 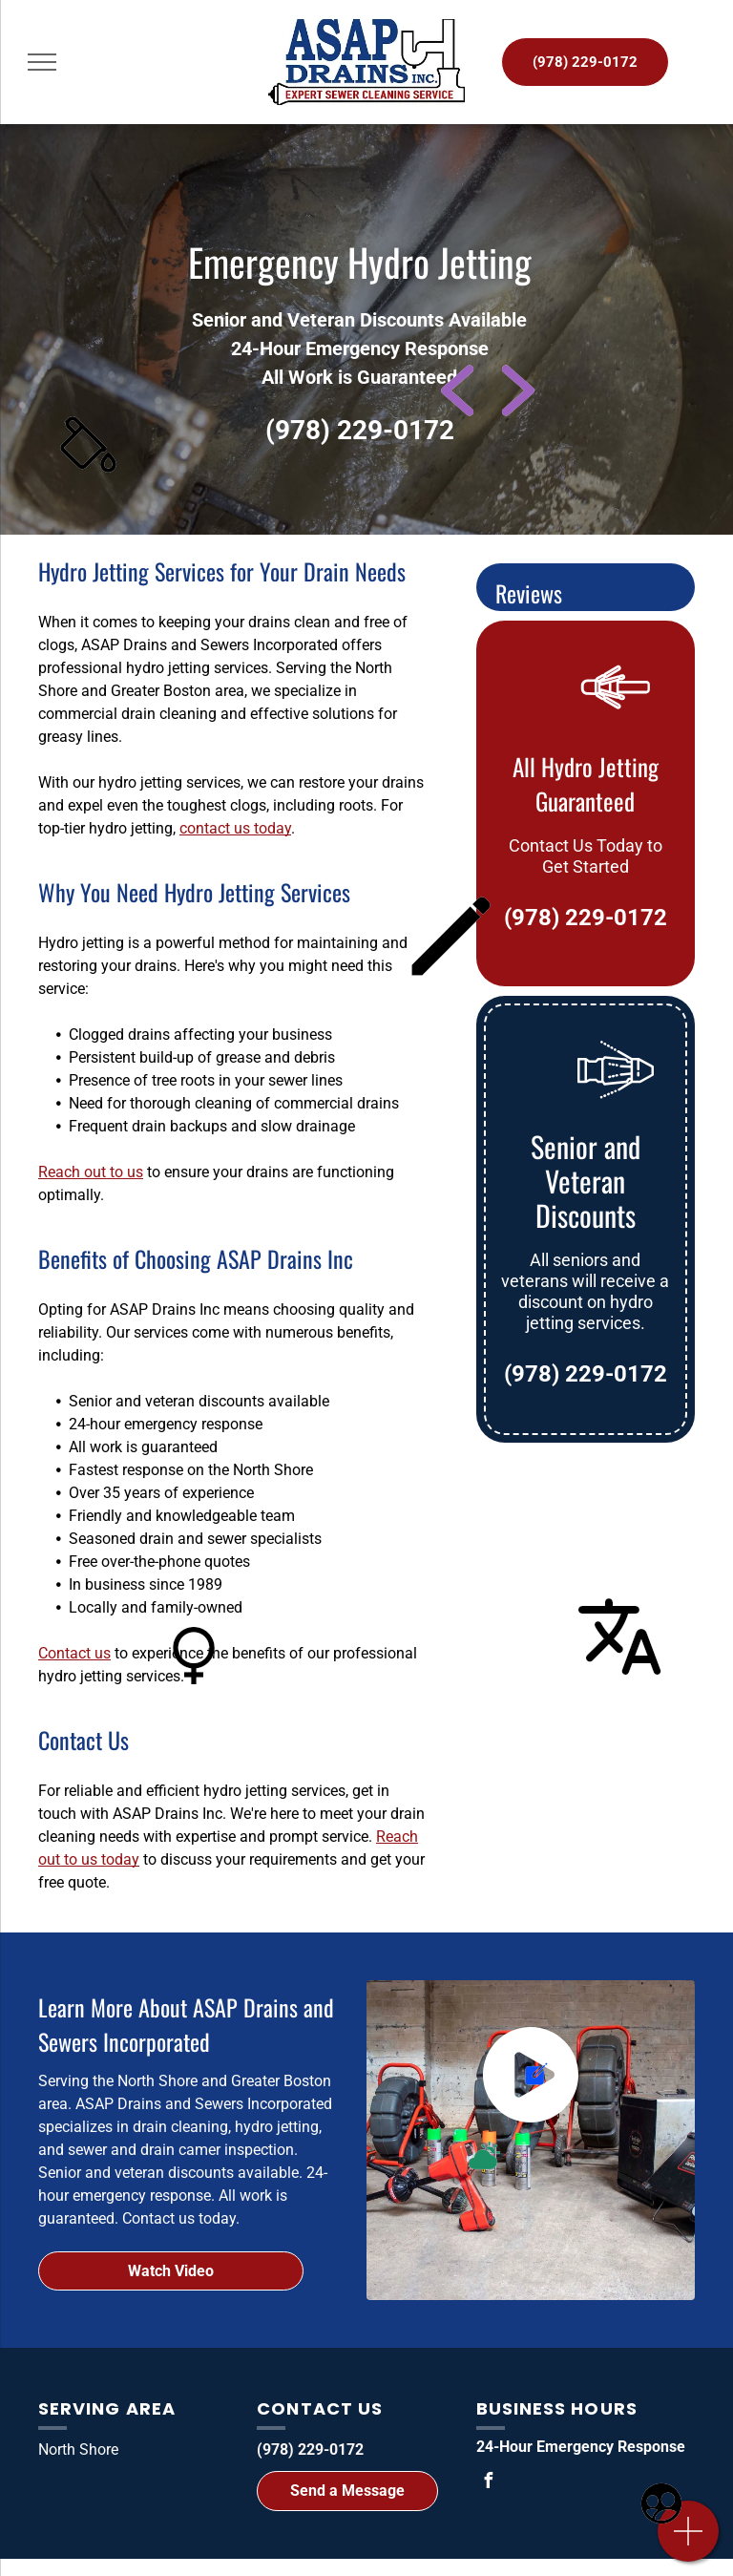 What do you see at coordinates (88, 444) in the screenshot?
I see `fill an area with color` at bounding box center [88, 444].